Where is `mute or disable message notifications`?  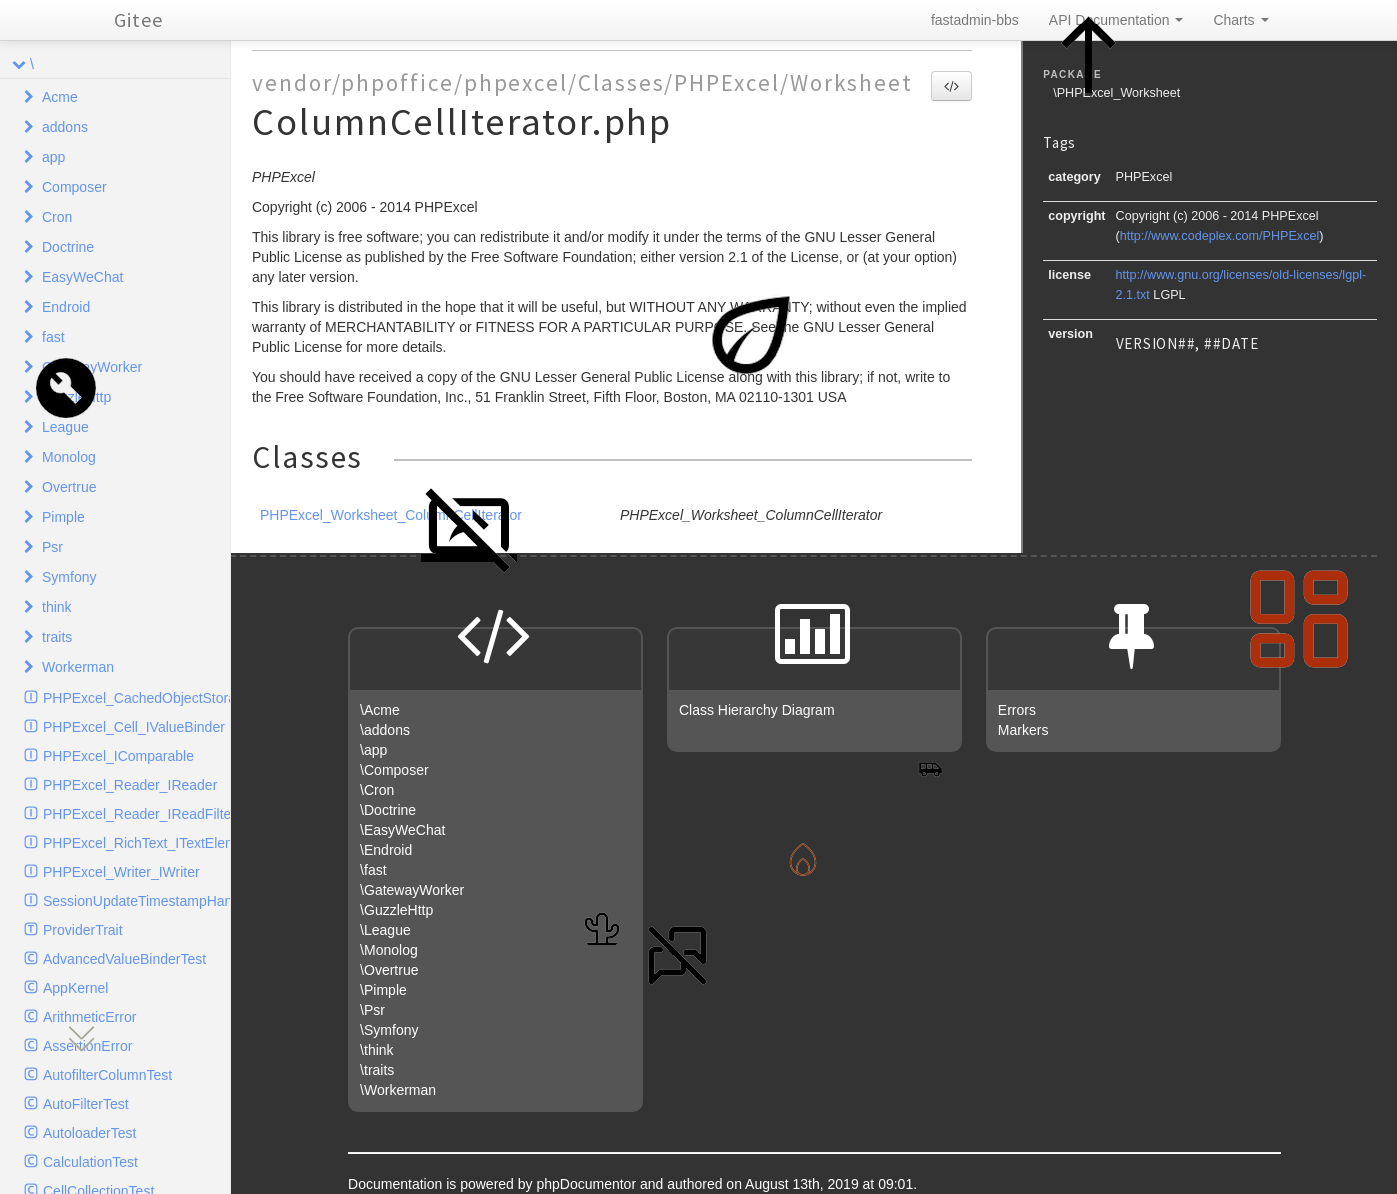 mute or disable message notifications is located at coordinates (677, 955).